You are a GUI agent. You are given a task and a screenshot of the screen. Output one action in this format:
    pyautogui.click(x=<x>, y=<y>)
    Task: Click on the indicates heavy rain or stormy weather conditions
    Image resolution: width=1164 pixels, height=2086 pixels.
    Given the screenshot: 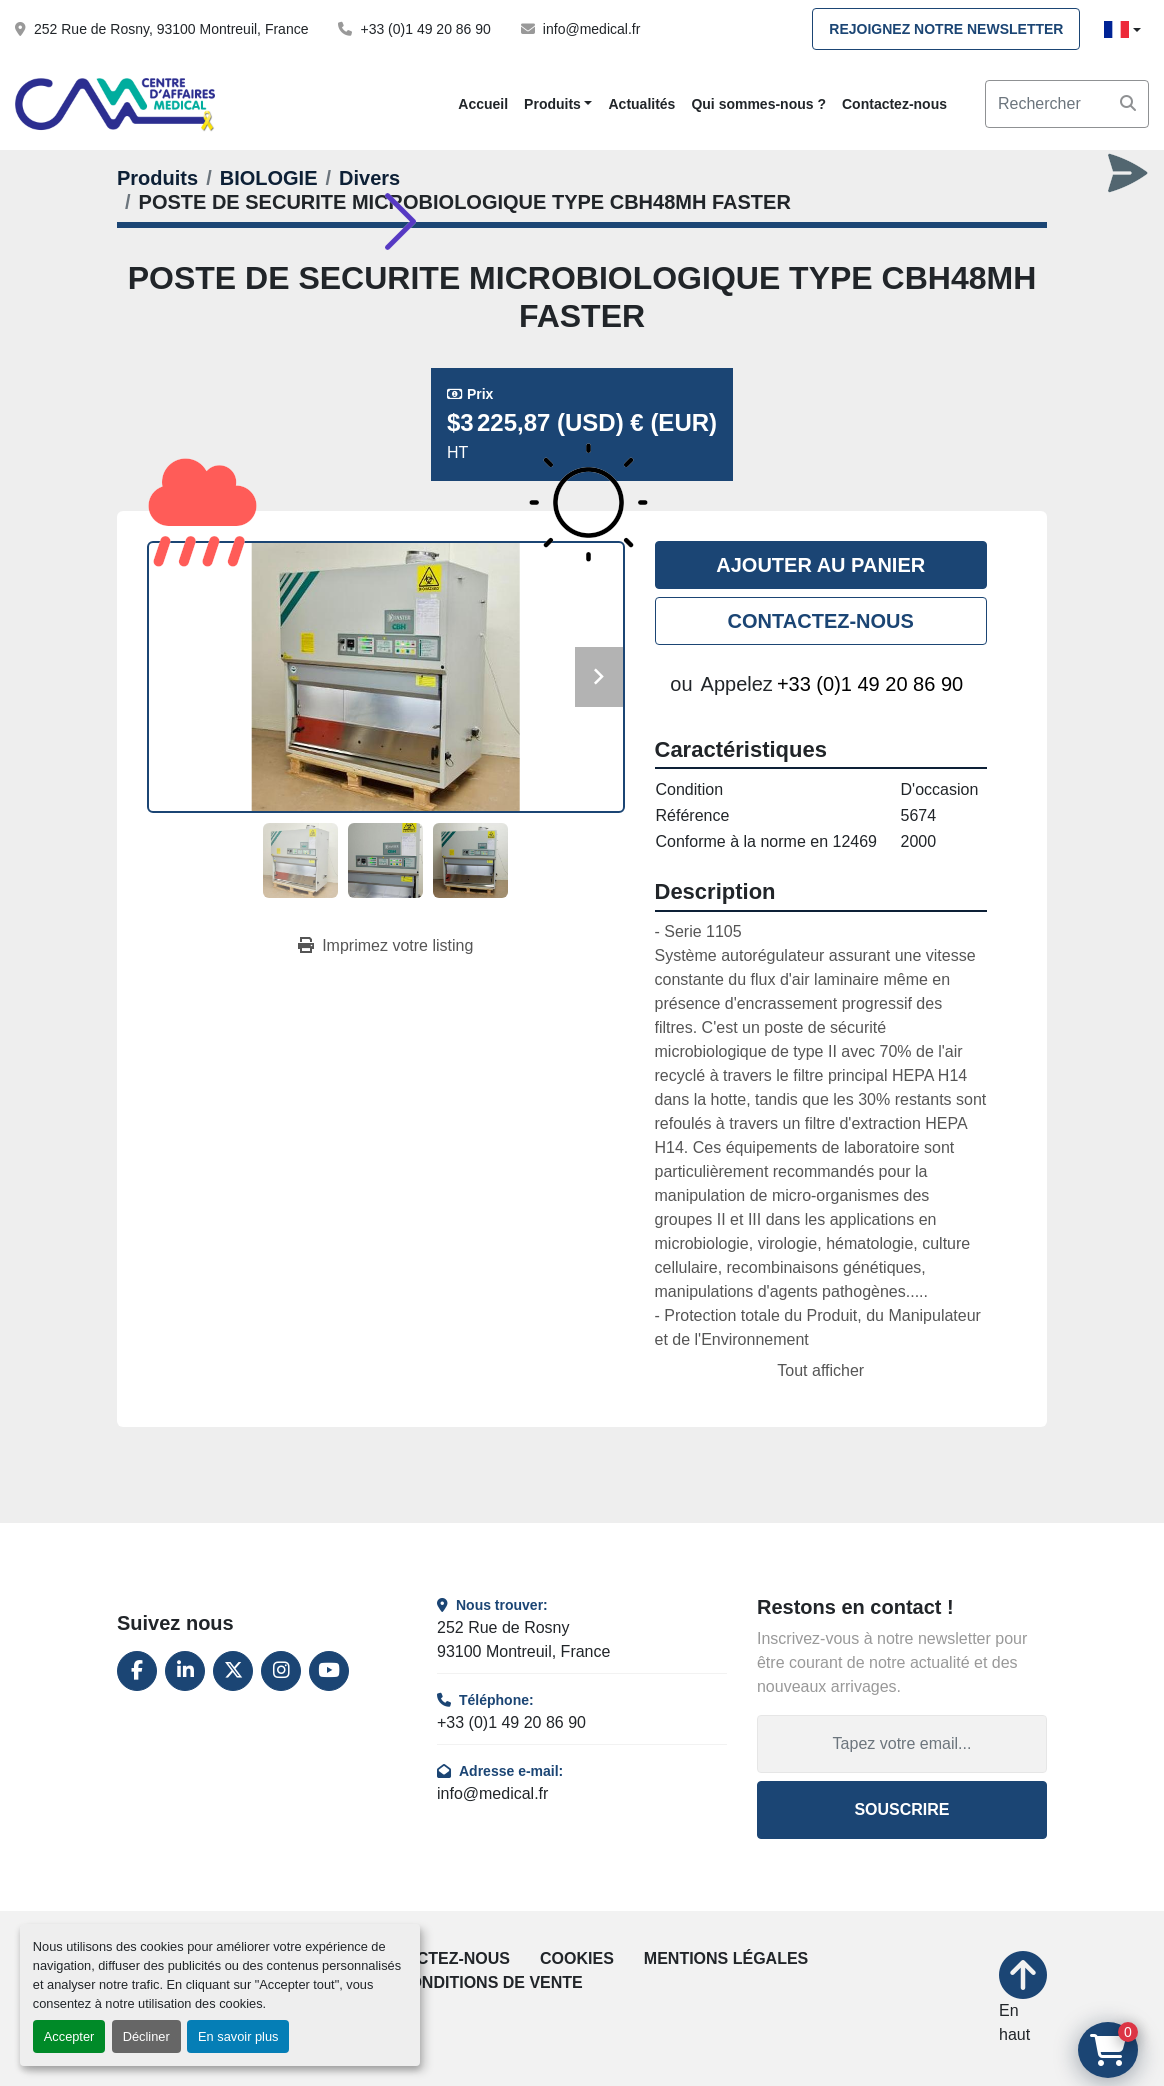 What is the action you would take?
    pyautogui.click(x=202, y=512)
    